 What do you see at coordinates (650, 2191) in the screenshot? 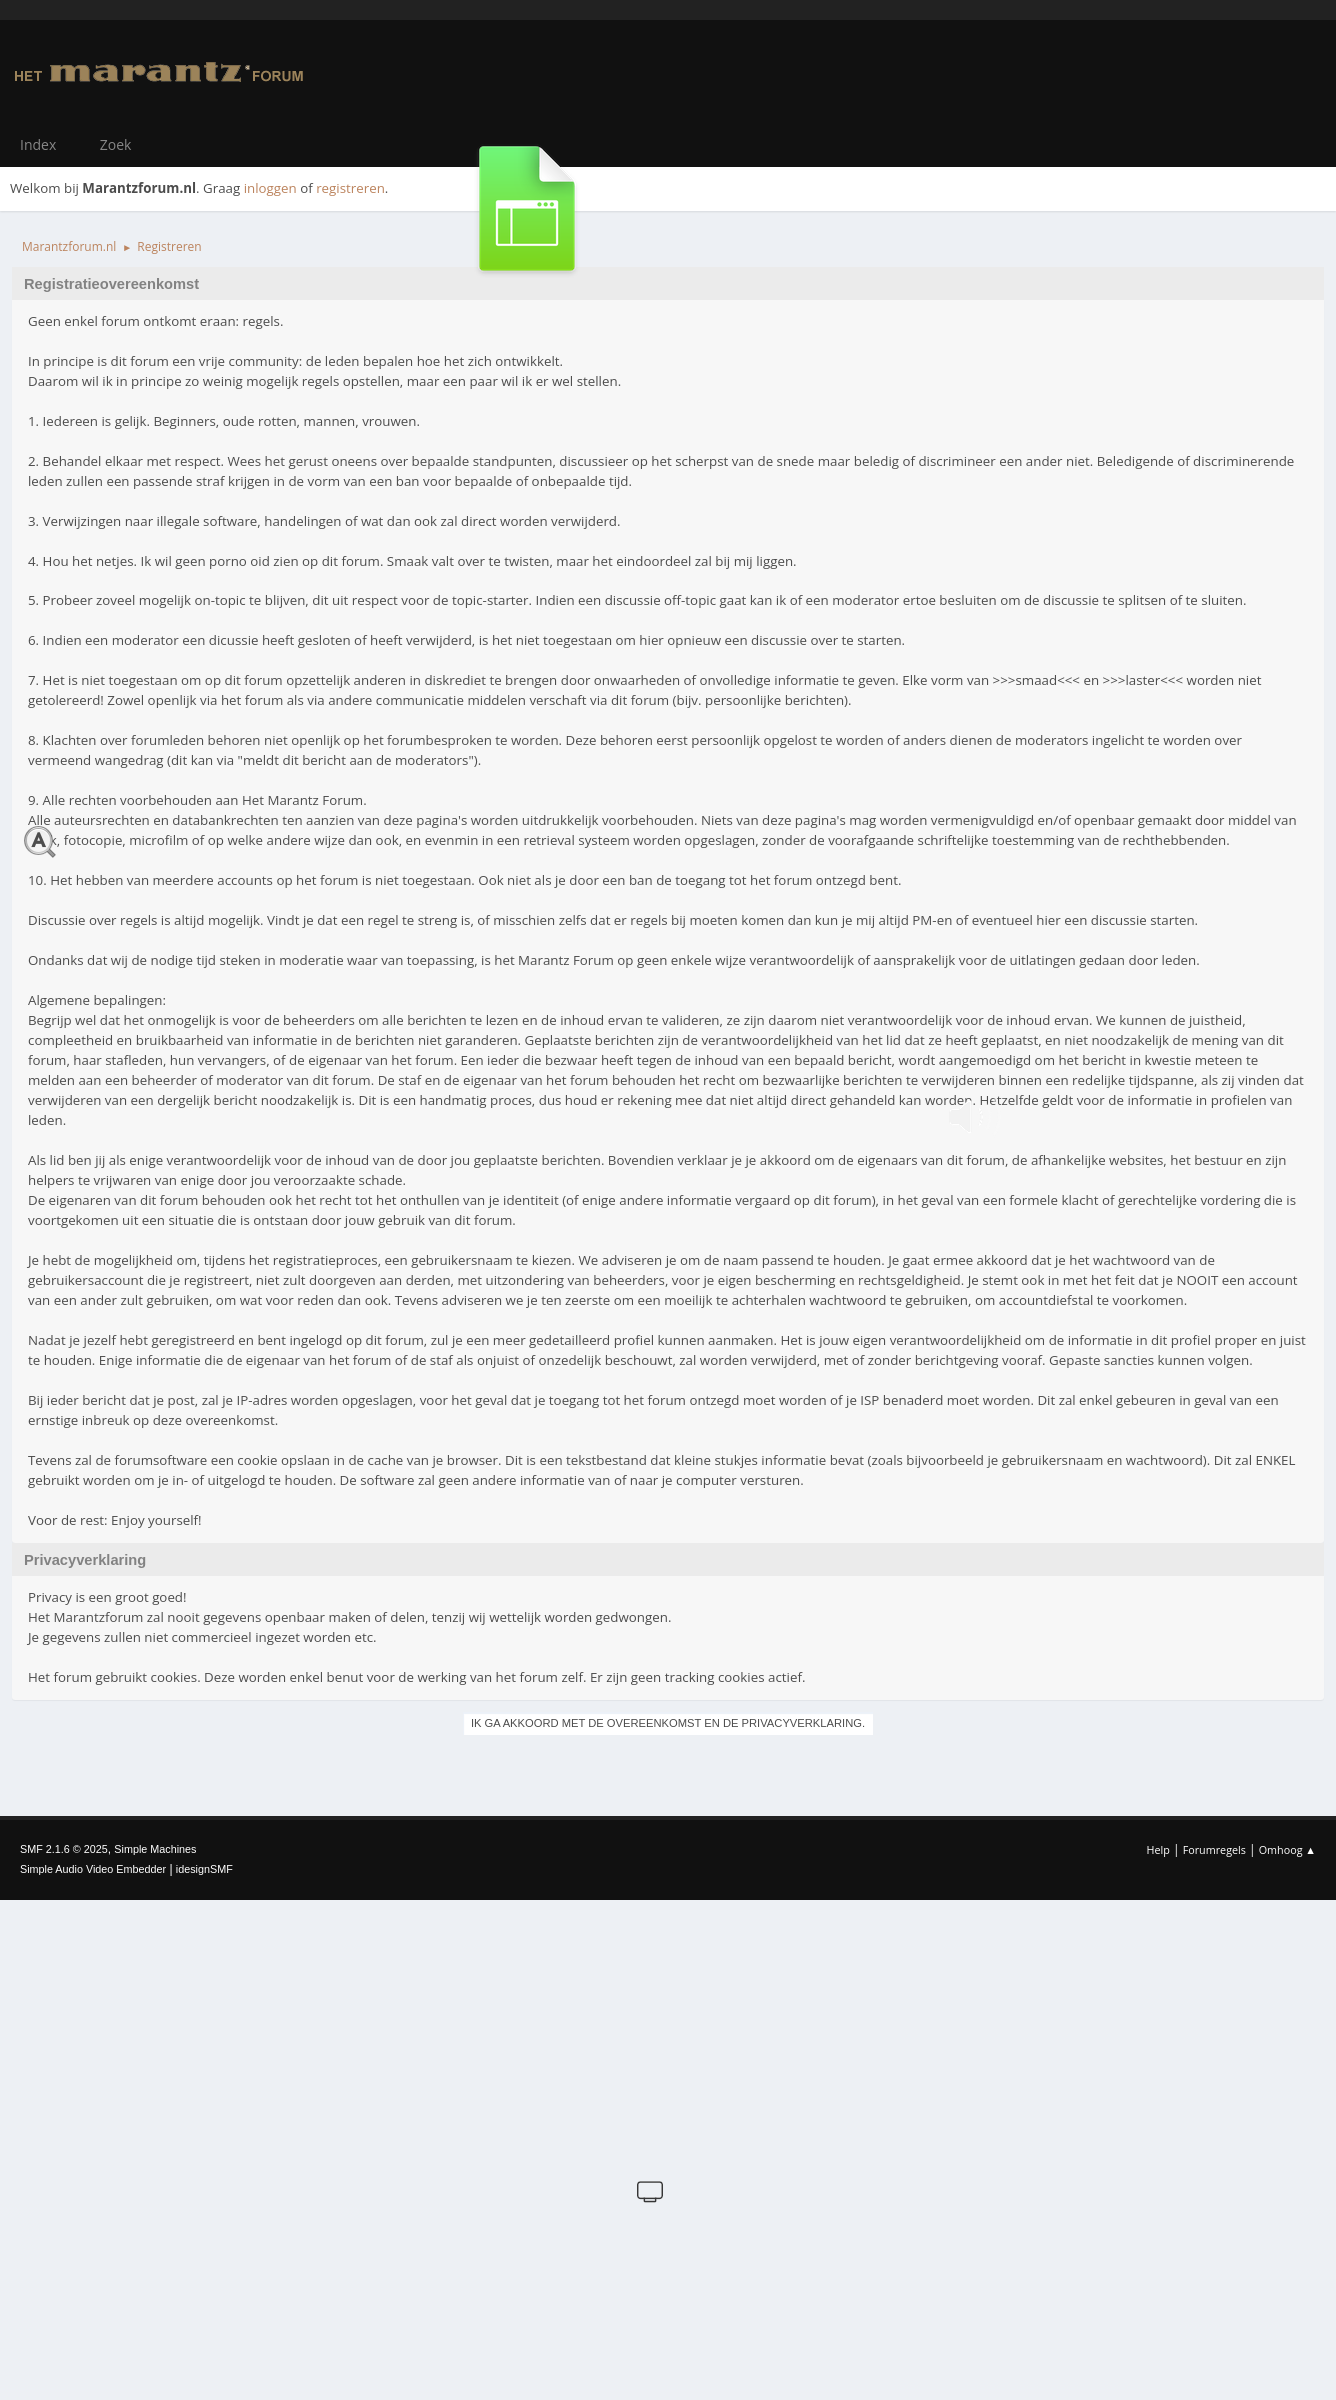
I see `open tv or display settings` at bounding box center [650, 2191].